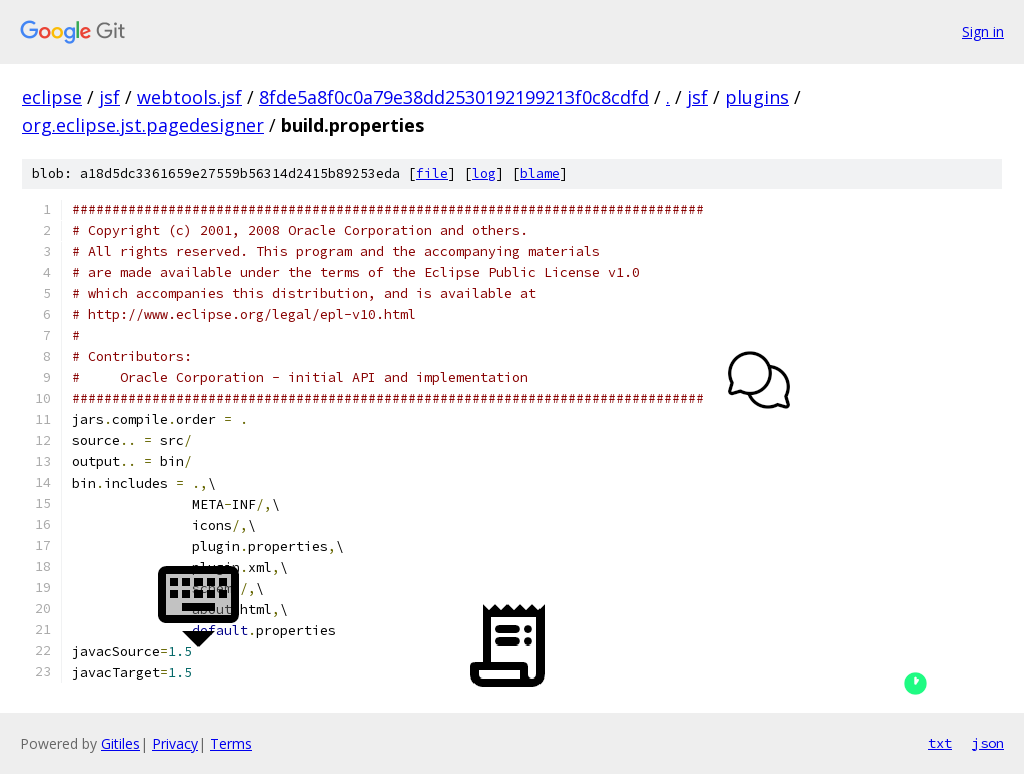 The width and height of the screenshot is (1024, 774). I want to click on open chat or messaging, so click(759, 380).